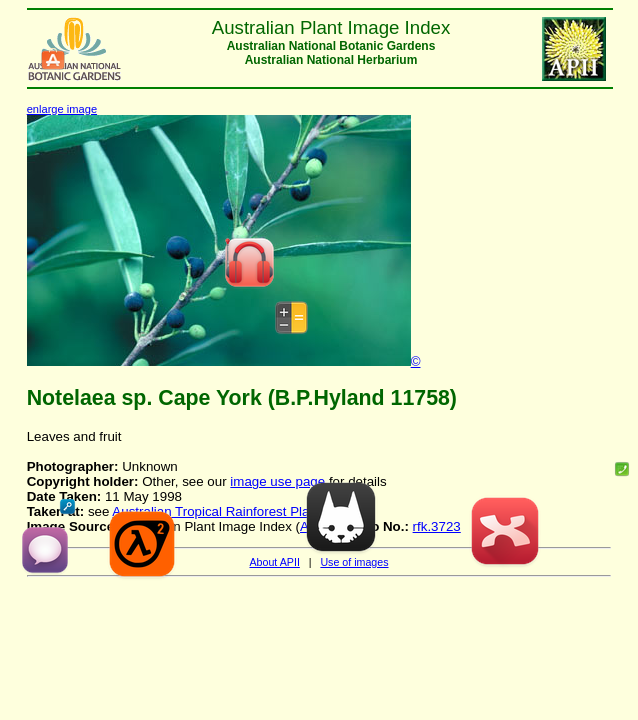  I want to click on open xmind mind mapping application, so click(505, 531).